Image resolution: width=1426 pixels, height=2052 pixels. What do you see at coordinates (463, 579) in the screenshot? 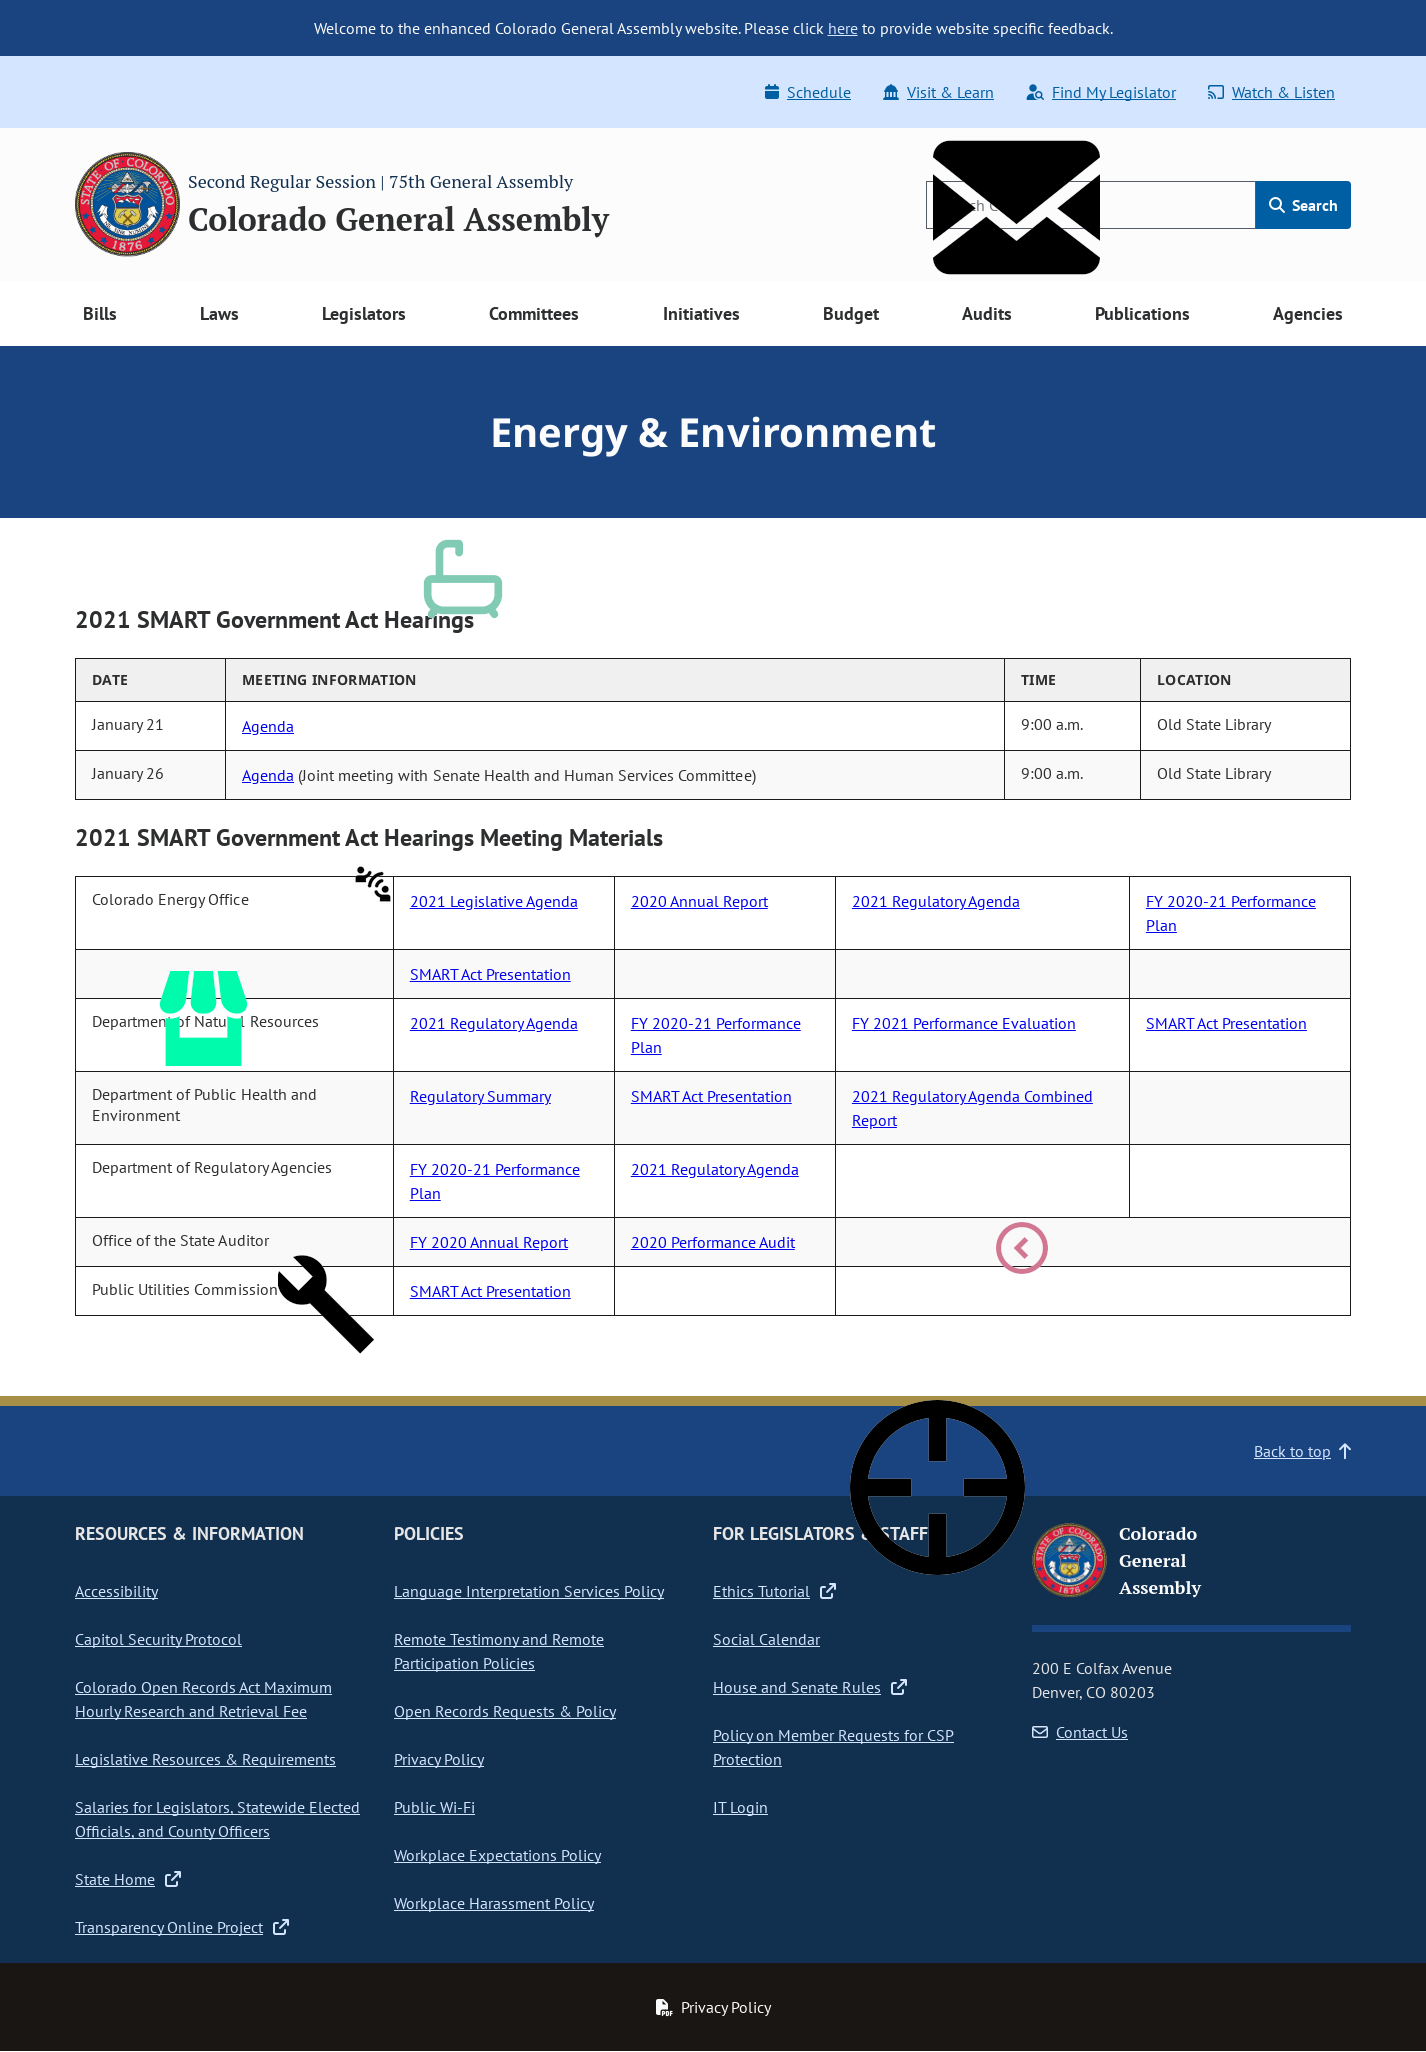
I see `indicates bathroom amenities available` at bounding box center [463, 579].